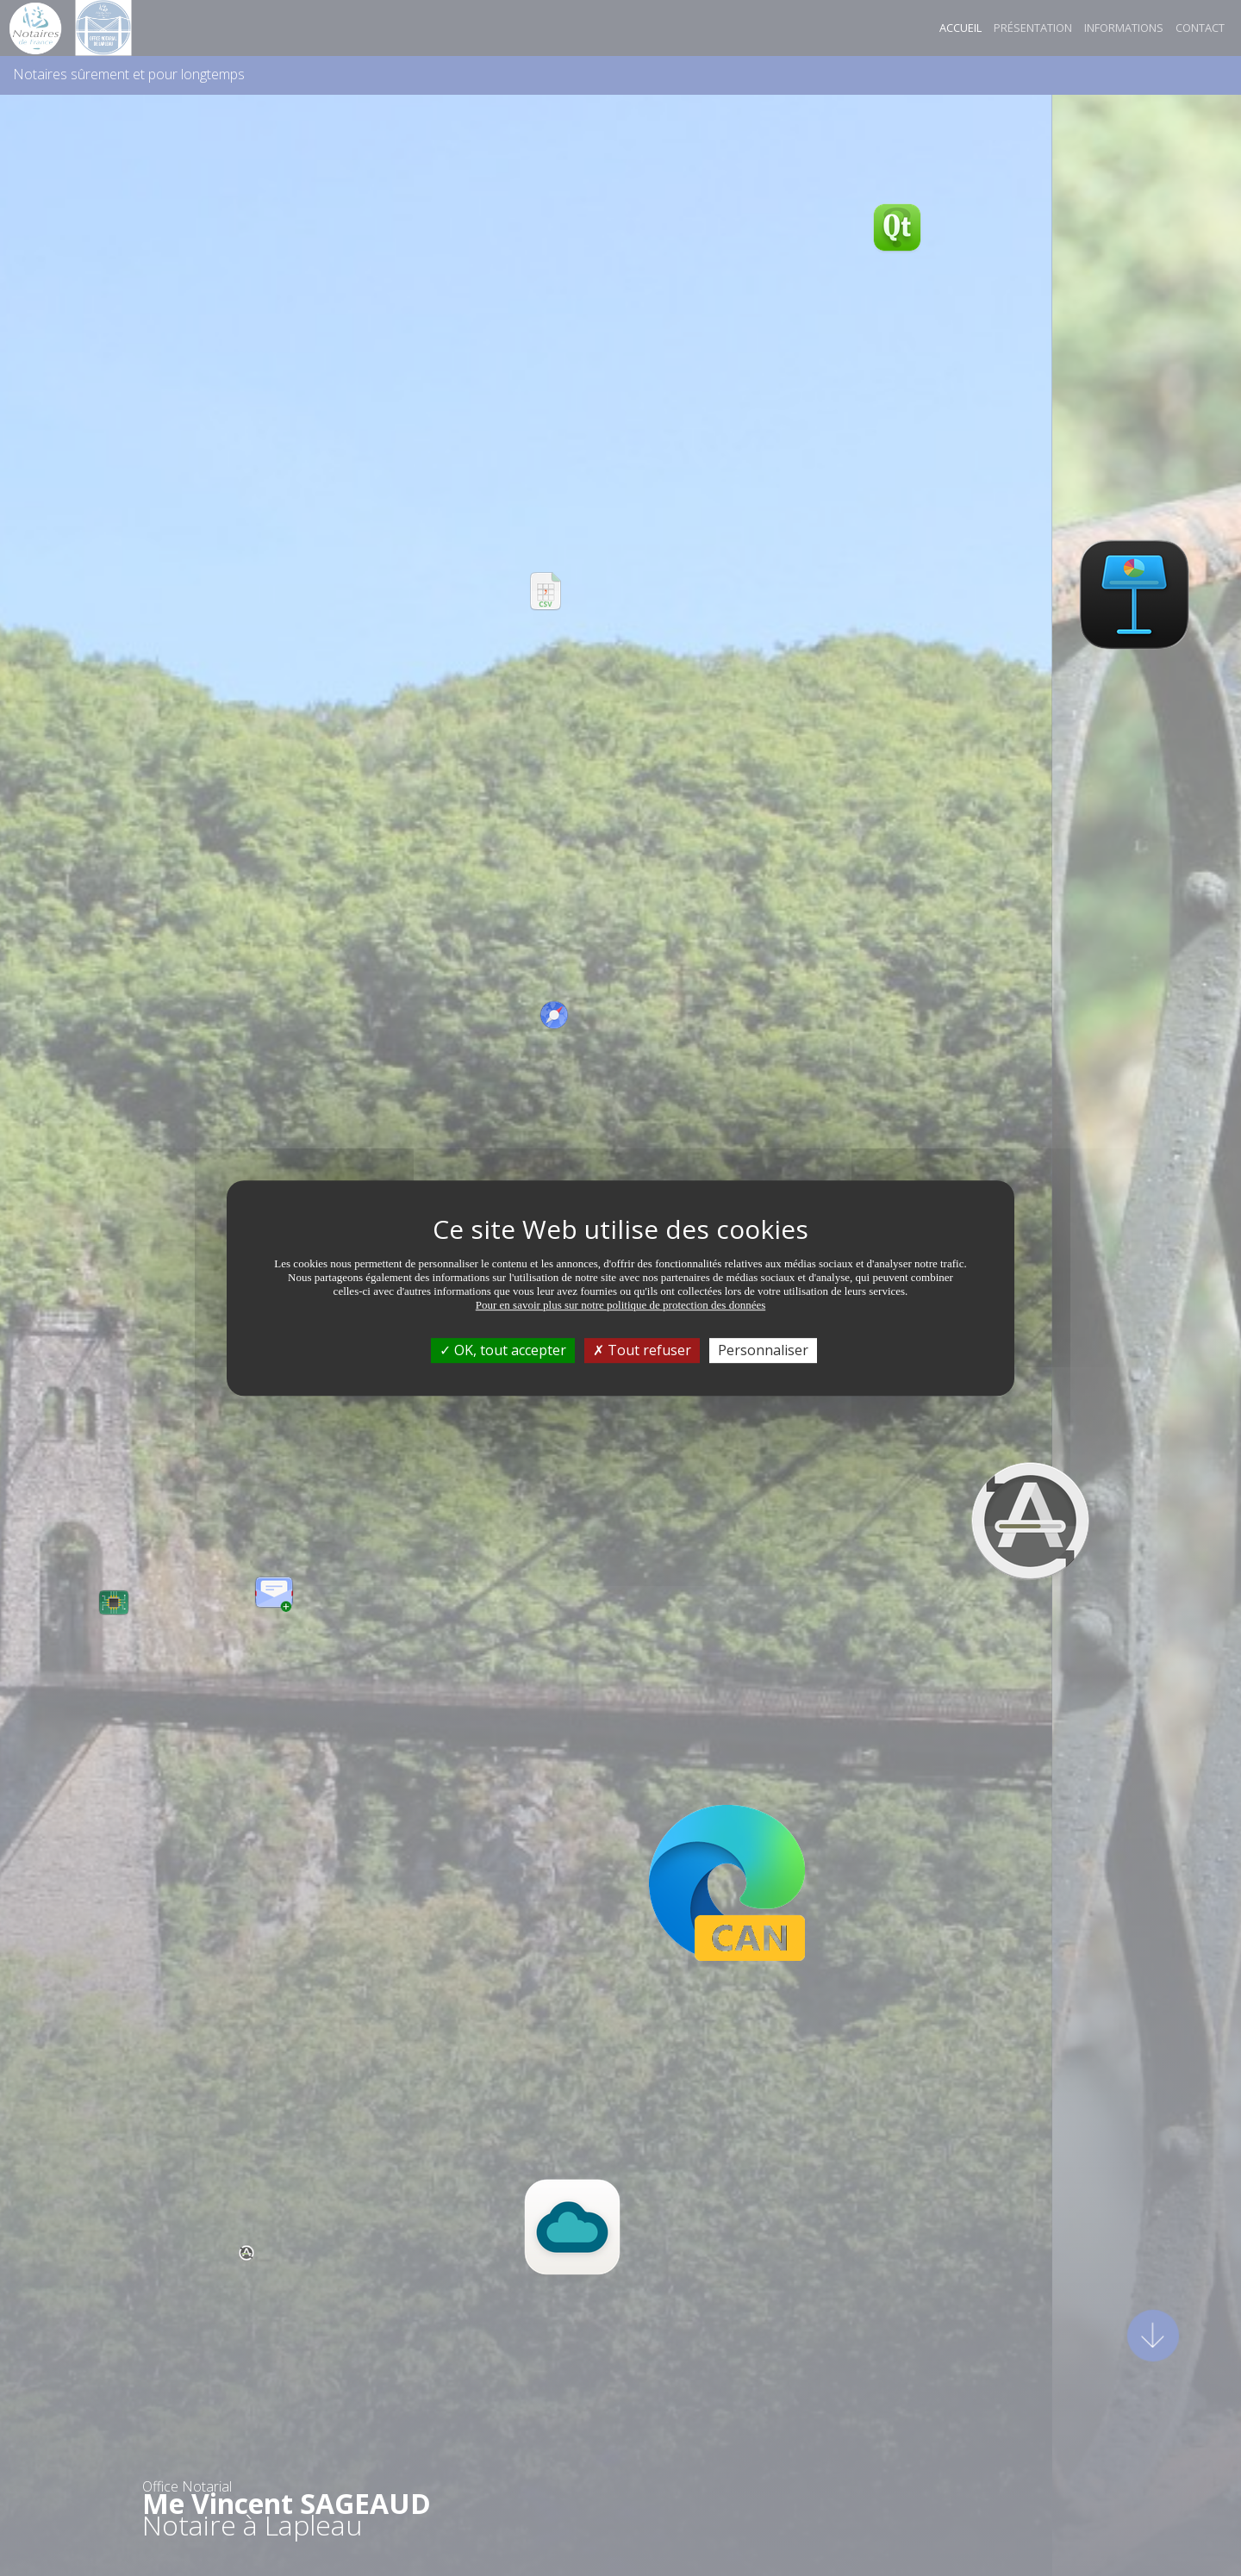 The width and height of the screenshot is (1241, 2576). I want to click on open microsoft edge canary browser, so click(727, 1882).